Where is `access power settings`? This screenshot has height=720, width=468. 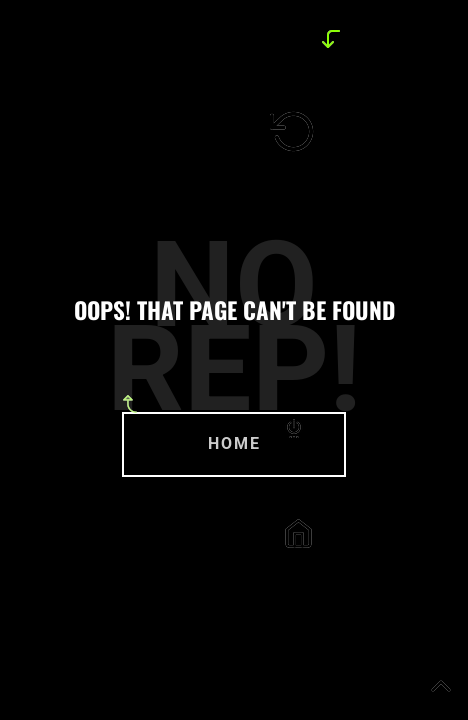 access power settings is located at coordinates (294, 428).